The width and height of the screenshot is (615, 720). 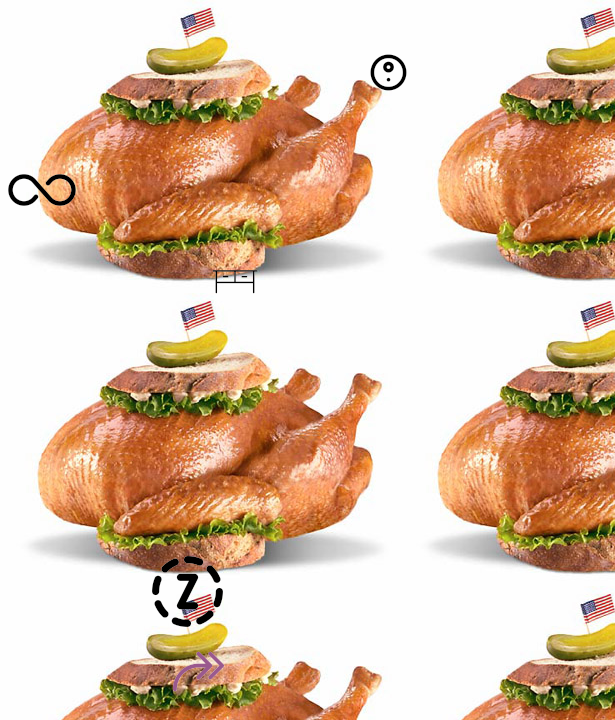 I want to click on indicates a loading or processing state for sleep mode, so click(x=187, y=591).